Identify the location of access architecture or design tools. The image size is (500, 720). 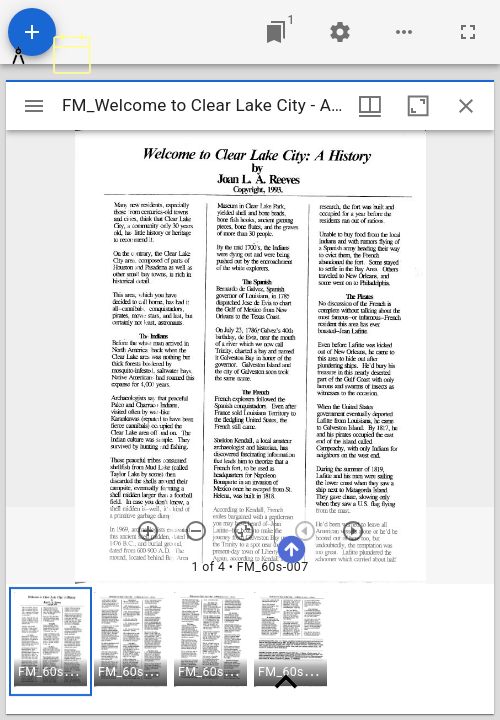
(18, 55).